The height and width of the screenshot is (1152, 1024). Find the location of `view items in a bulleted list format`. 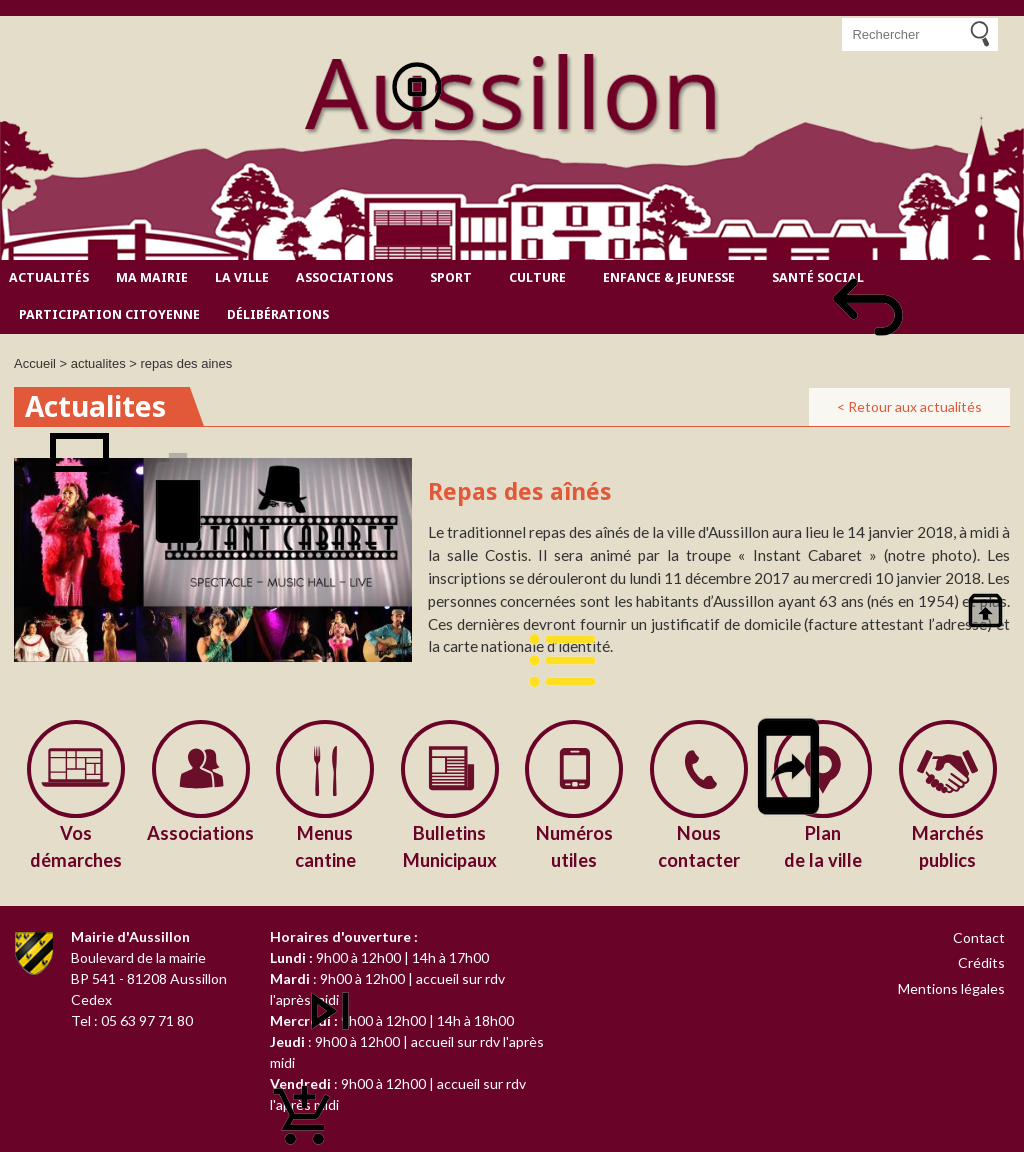

view items in a bulleted list format is located at coordinates (562, 660).